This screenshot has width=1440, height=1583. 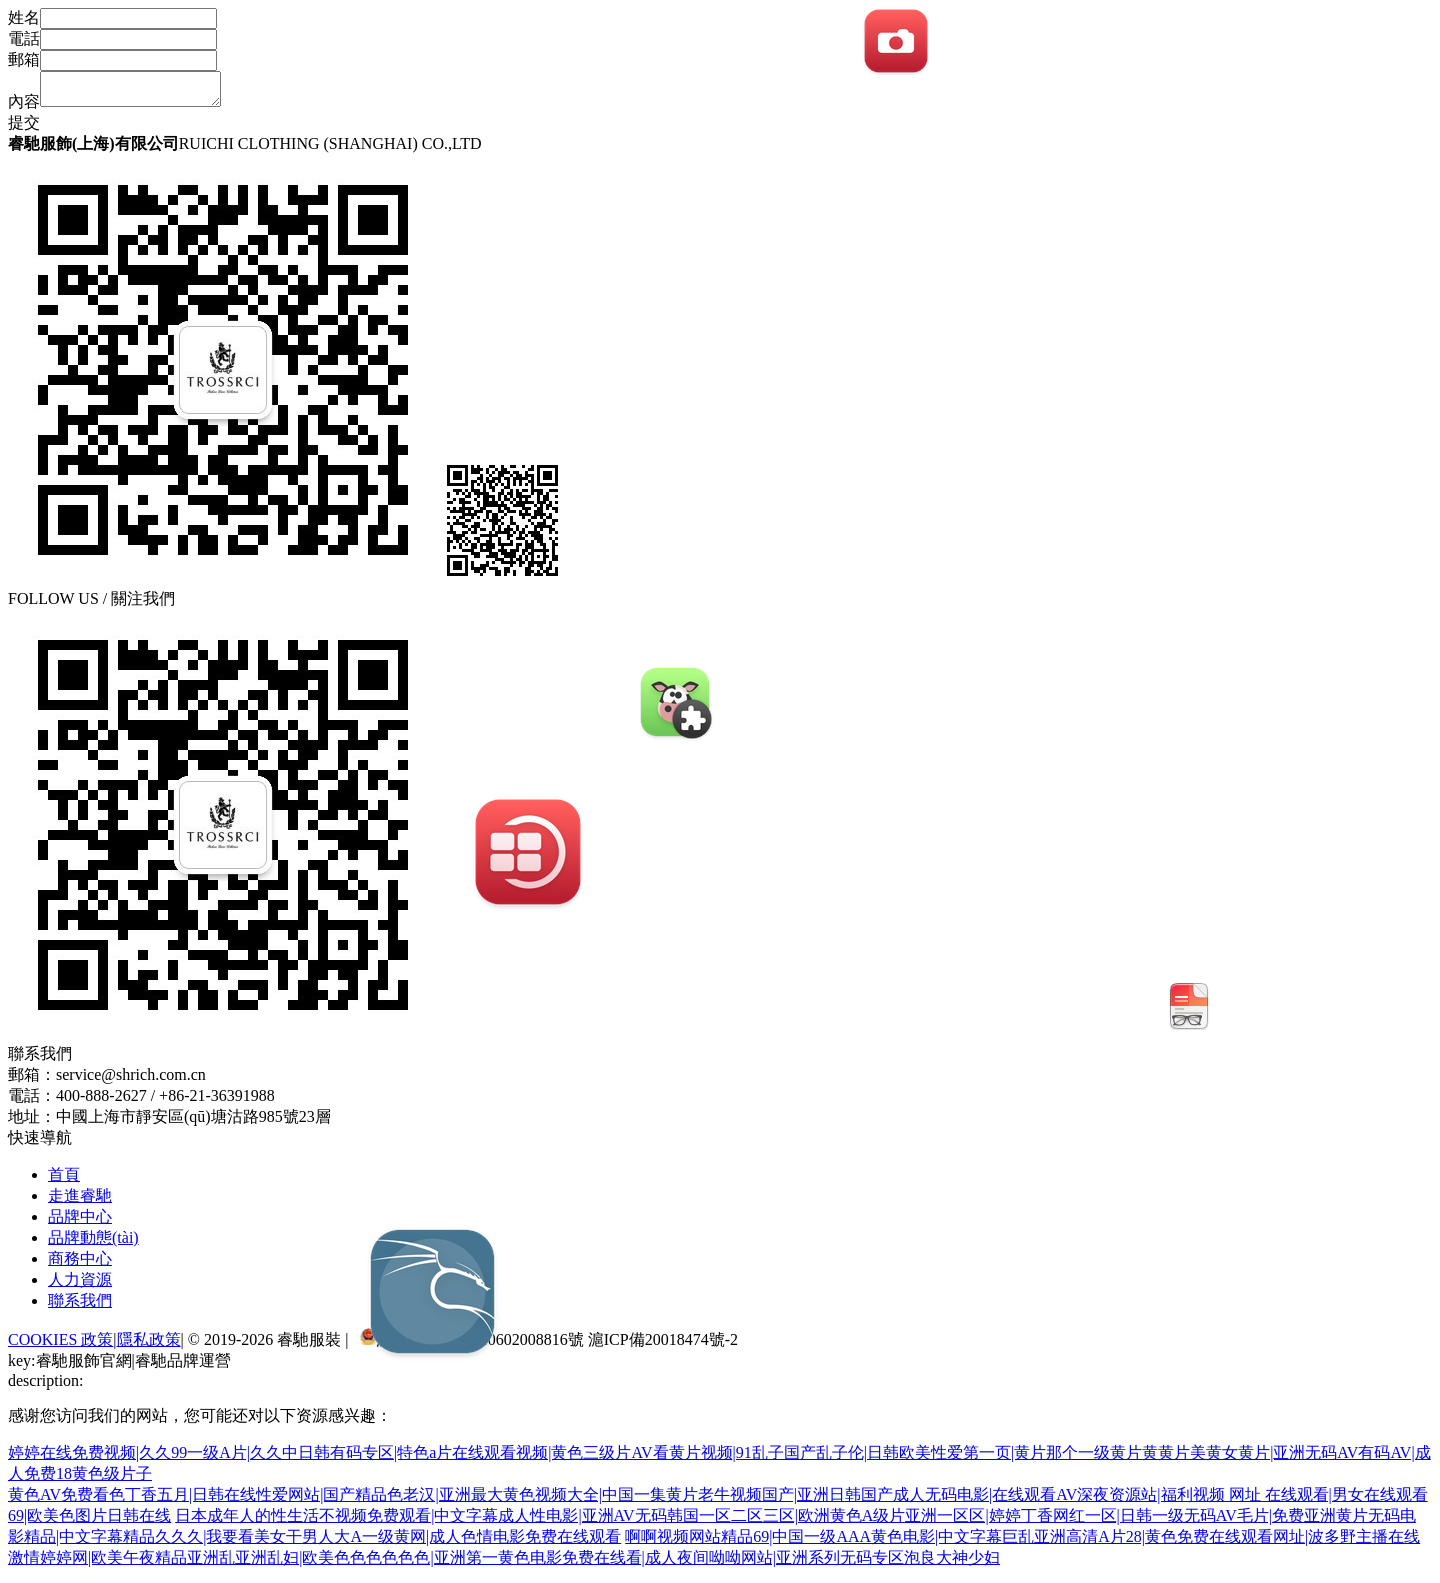 What do you see at coordinates (675, 702) in the screenshot?
I see `open calf audio plugin suite` at bounding box center [675, 702].